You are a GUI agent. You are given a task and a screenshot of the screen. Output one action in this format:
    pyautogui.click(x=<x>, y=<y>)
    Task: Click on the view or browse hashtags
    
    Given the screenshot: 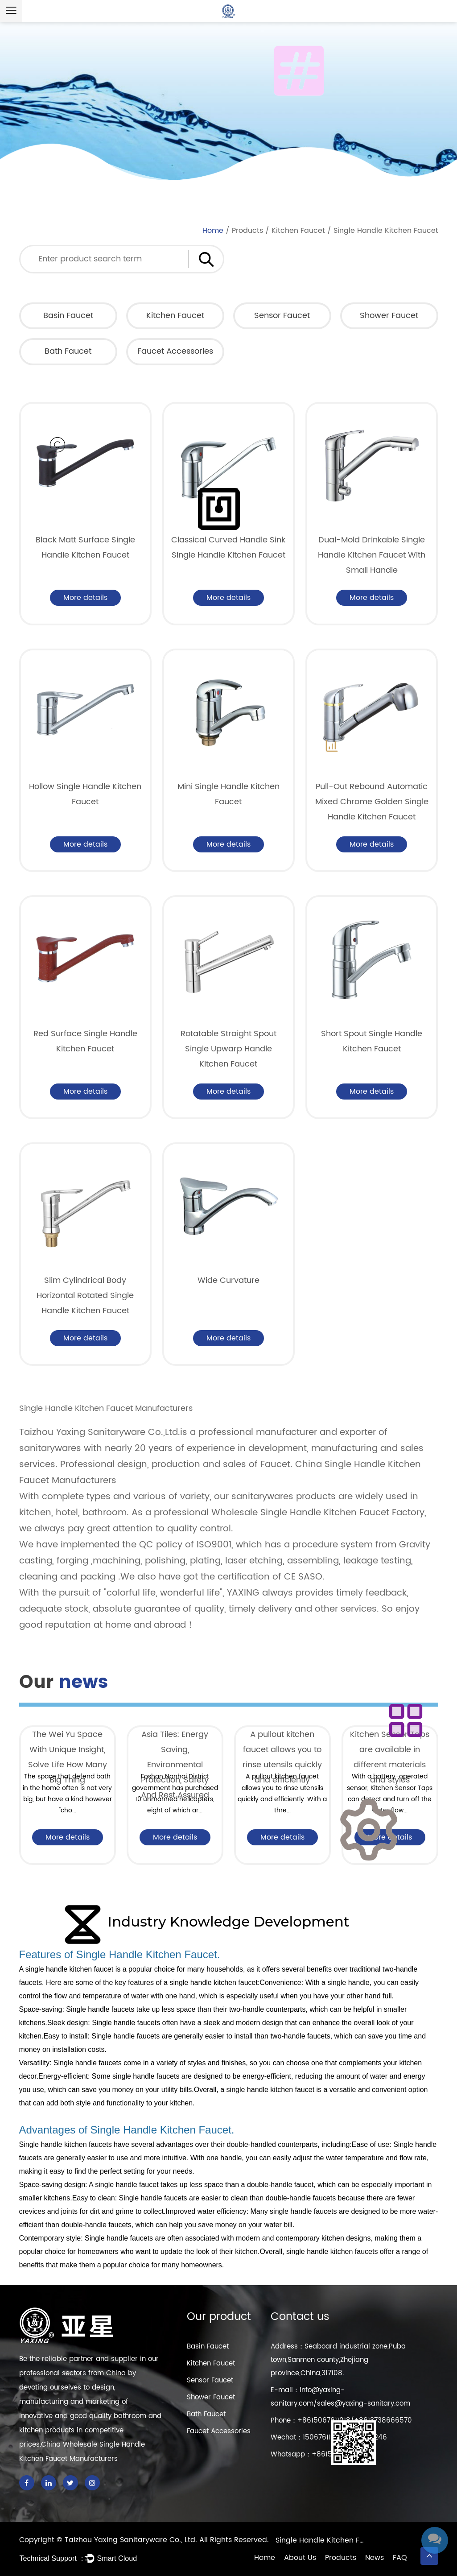 What is the action you would take?
    pyautogui.click(x=299, y=70)
    